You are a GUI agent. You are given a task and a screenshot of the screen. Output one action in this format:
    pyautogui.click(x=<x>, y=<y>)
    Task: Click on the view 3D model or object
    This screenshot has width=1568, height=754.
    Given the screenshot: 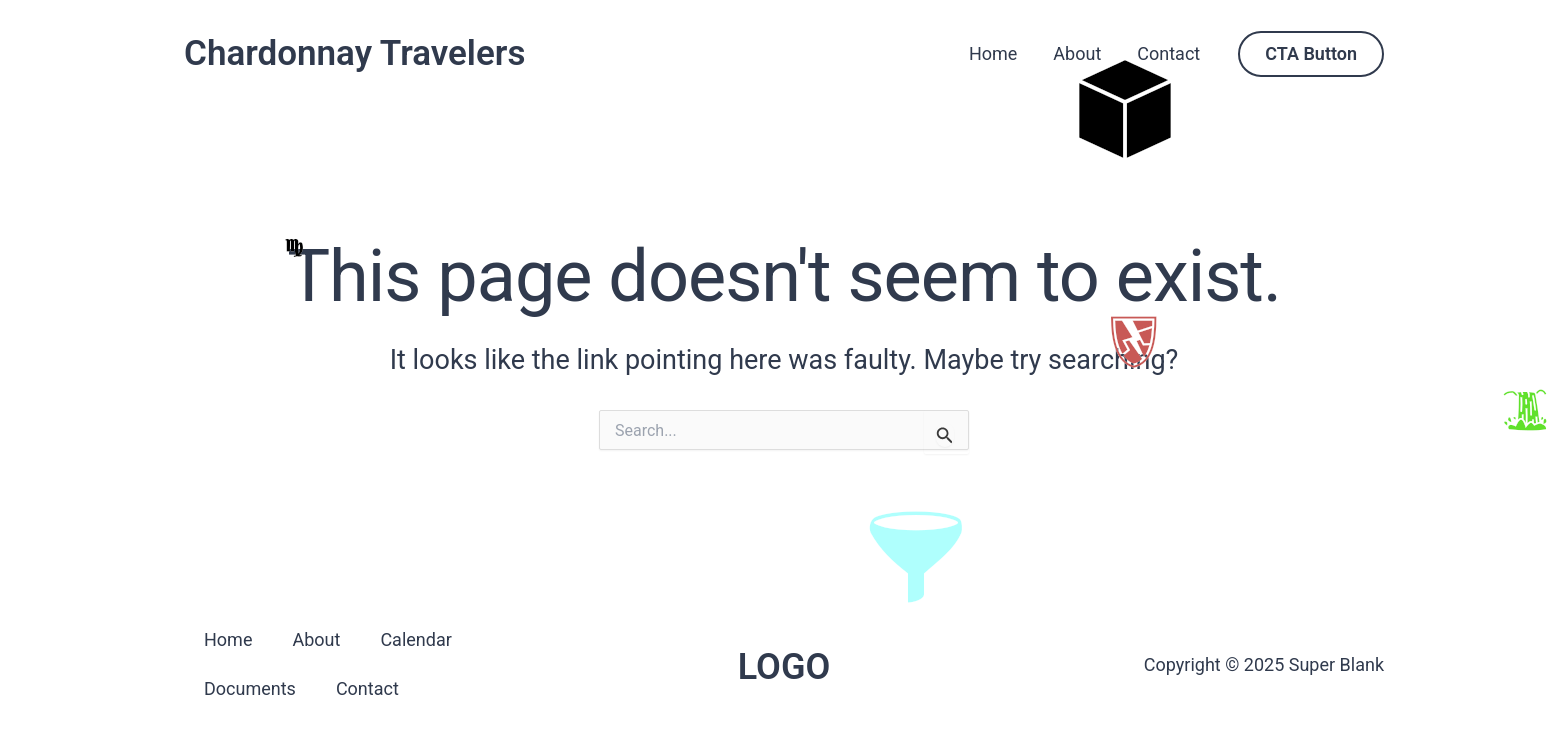 What is the action you would take?
    pyautogui.click(x=1125, y=109)
    